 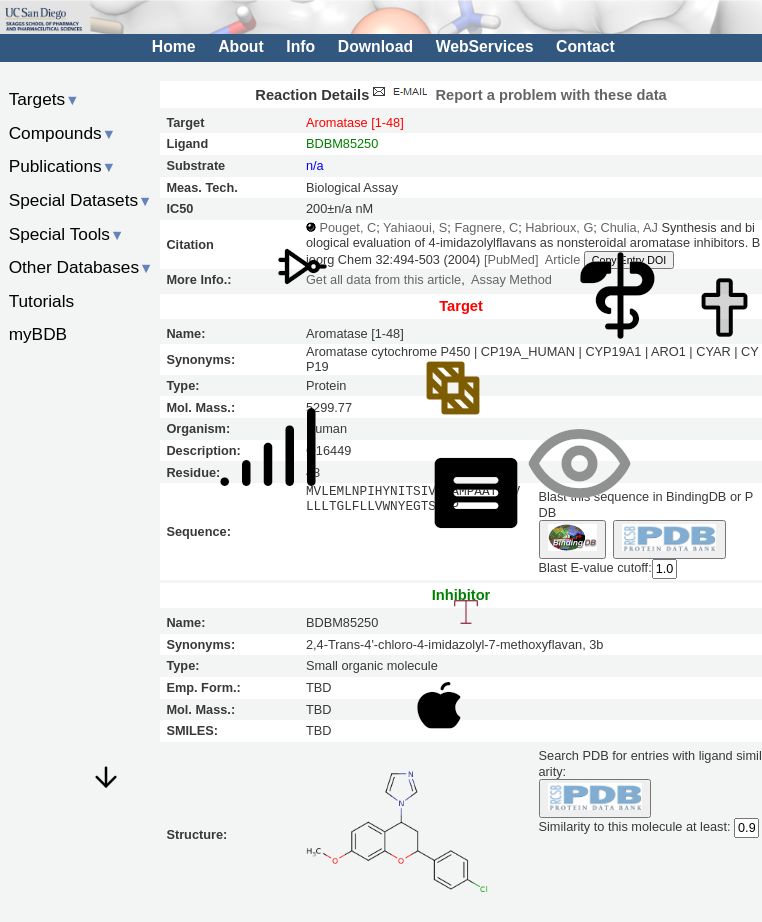 I want to click on represents a logic NOT gate in circuit design, so click(x=302, y=266).